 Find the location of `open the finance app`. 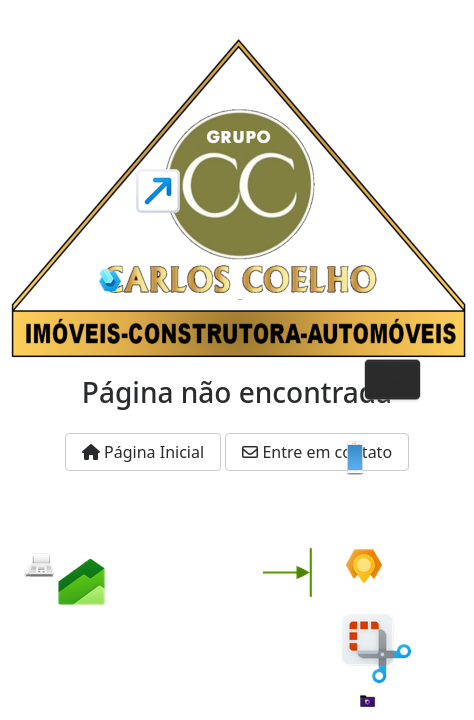

open the finance app is located at coordinates (81, 581).